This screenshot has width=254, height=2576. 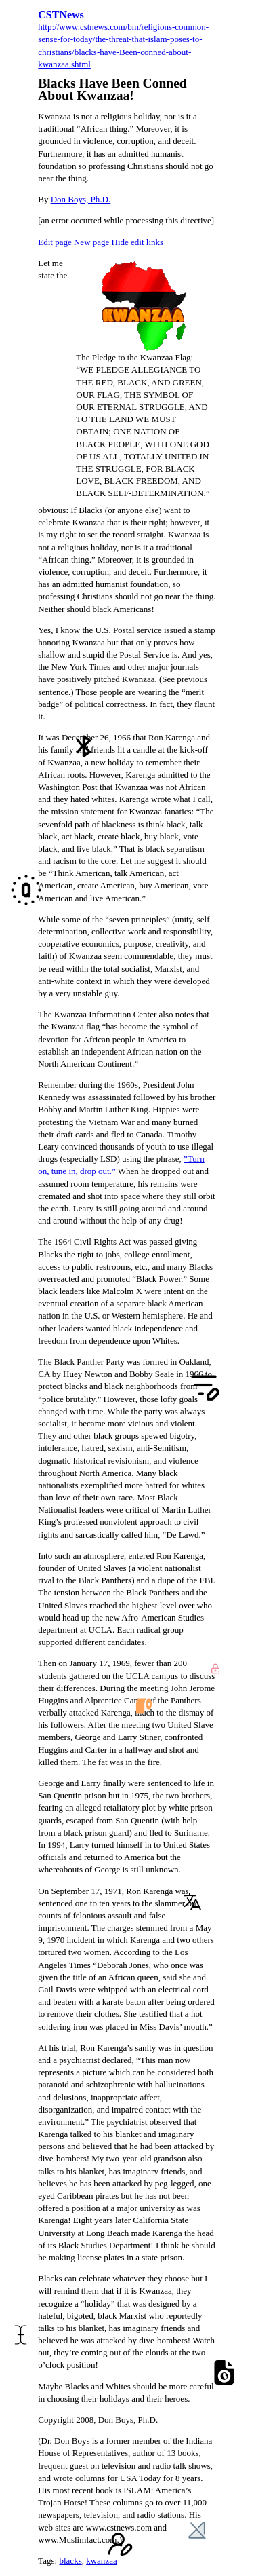 What do you see at coordinates (192, 1901) in the screenshot?
I see `change language settings` at bounding box center [192, 1901].